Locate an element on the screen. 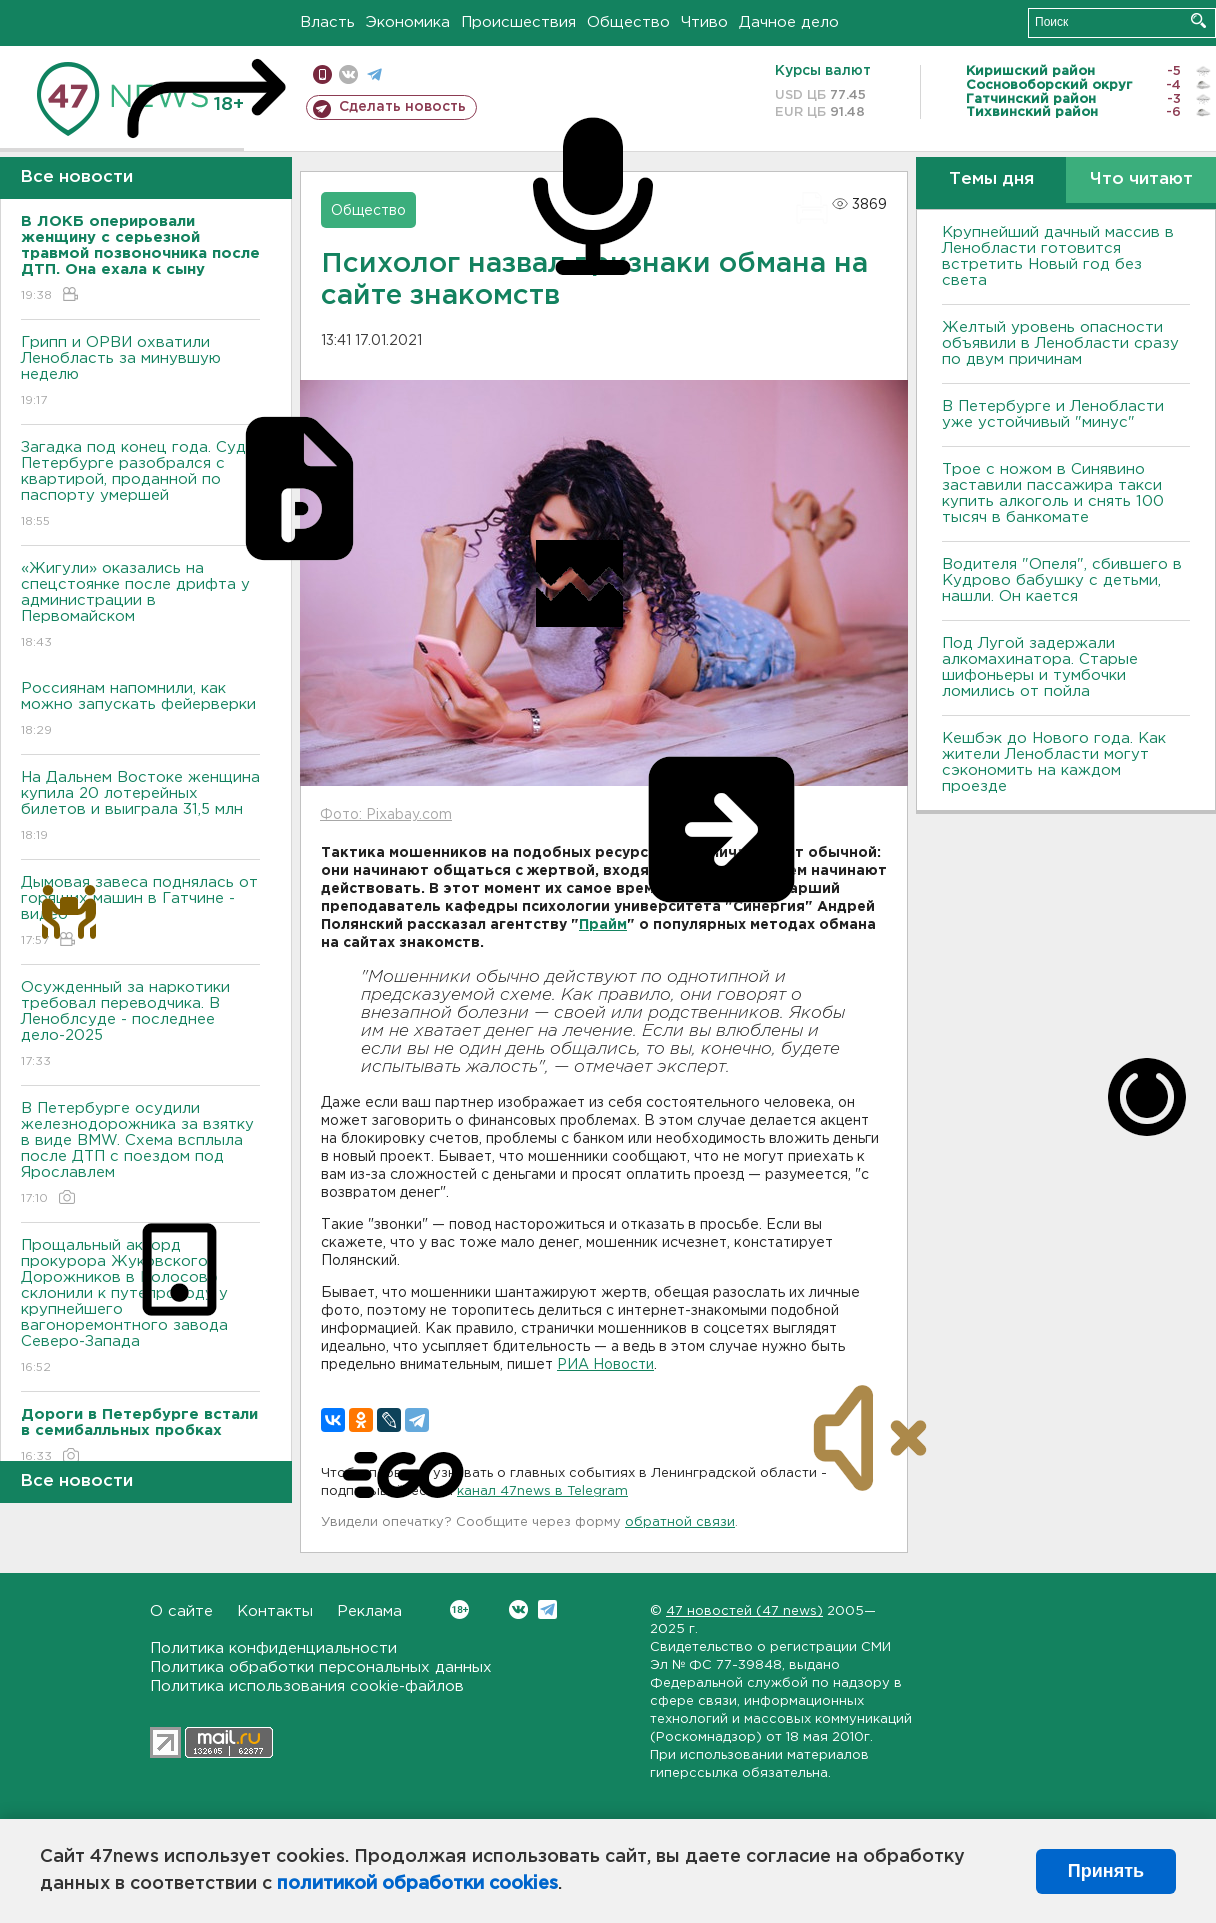  moving or delivery service is located at coordinates (69, 912).